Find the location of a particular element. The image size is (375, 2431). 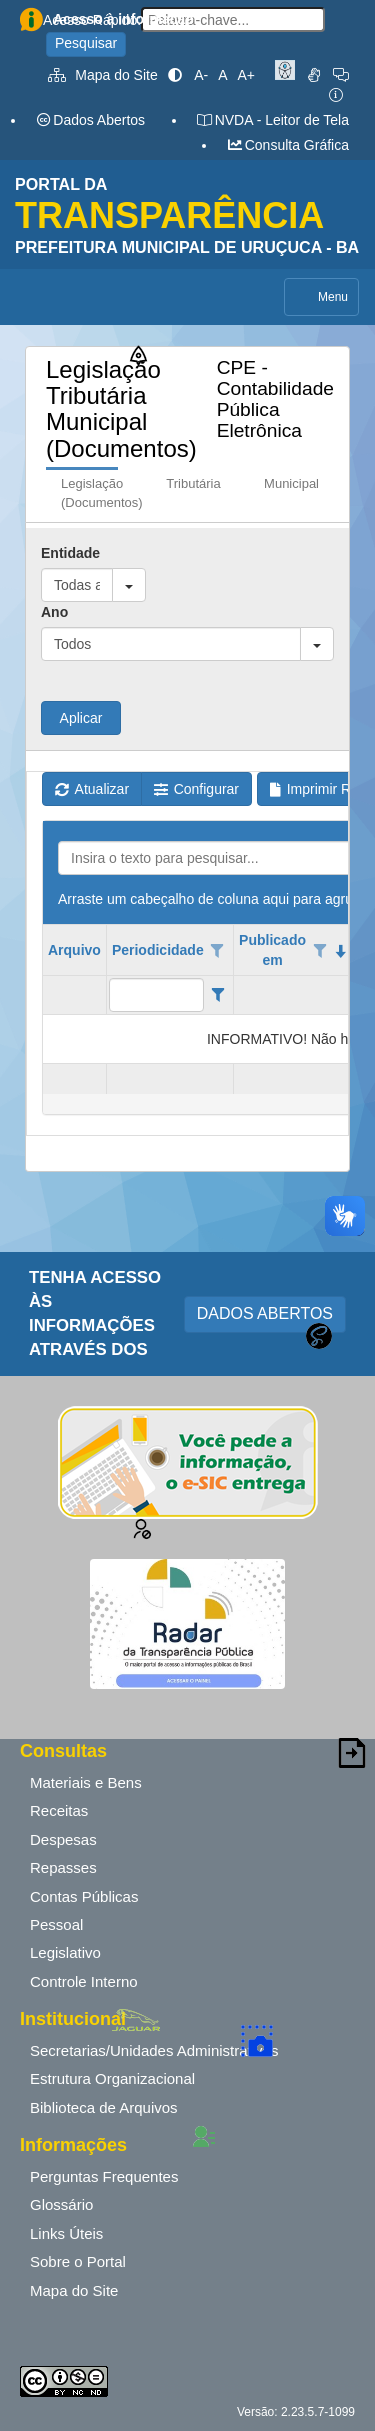

launch or explore a space-themed app is located at coordinates (138, 355).